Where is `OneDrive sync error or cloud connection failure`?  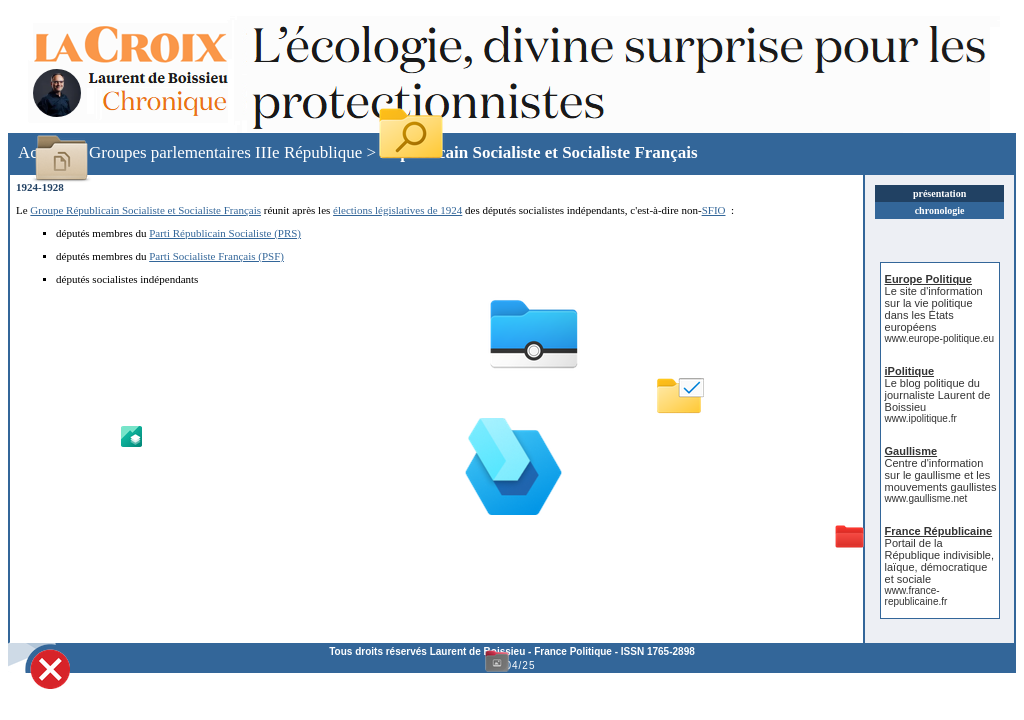 OneDrive sync error or cloud connection failure is located at coordinates (35, 654).